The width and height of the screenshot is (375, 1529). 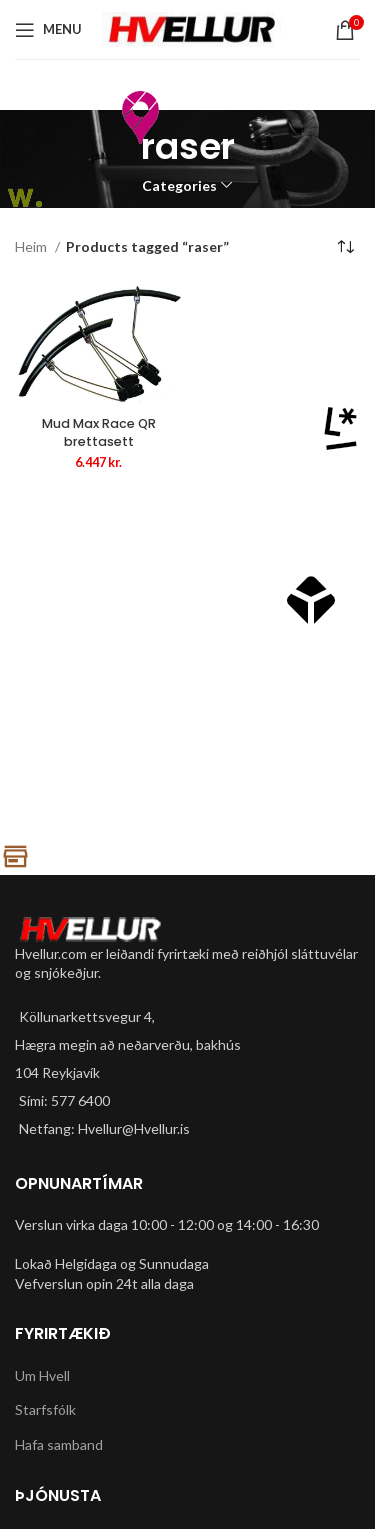 What do you see at coordinates (15, 856) in the screenshot?
I see `browse or open the store` at bounding box center [15, 856].